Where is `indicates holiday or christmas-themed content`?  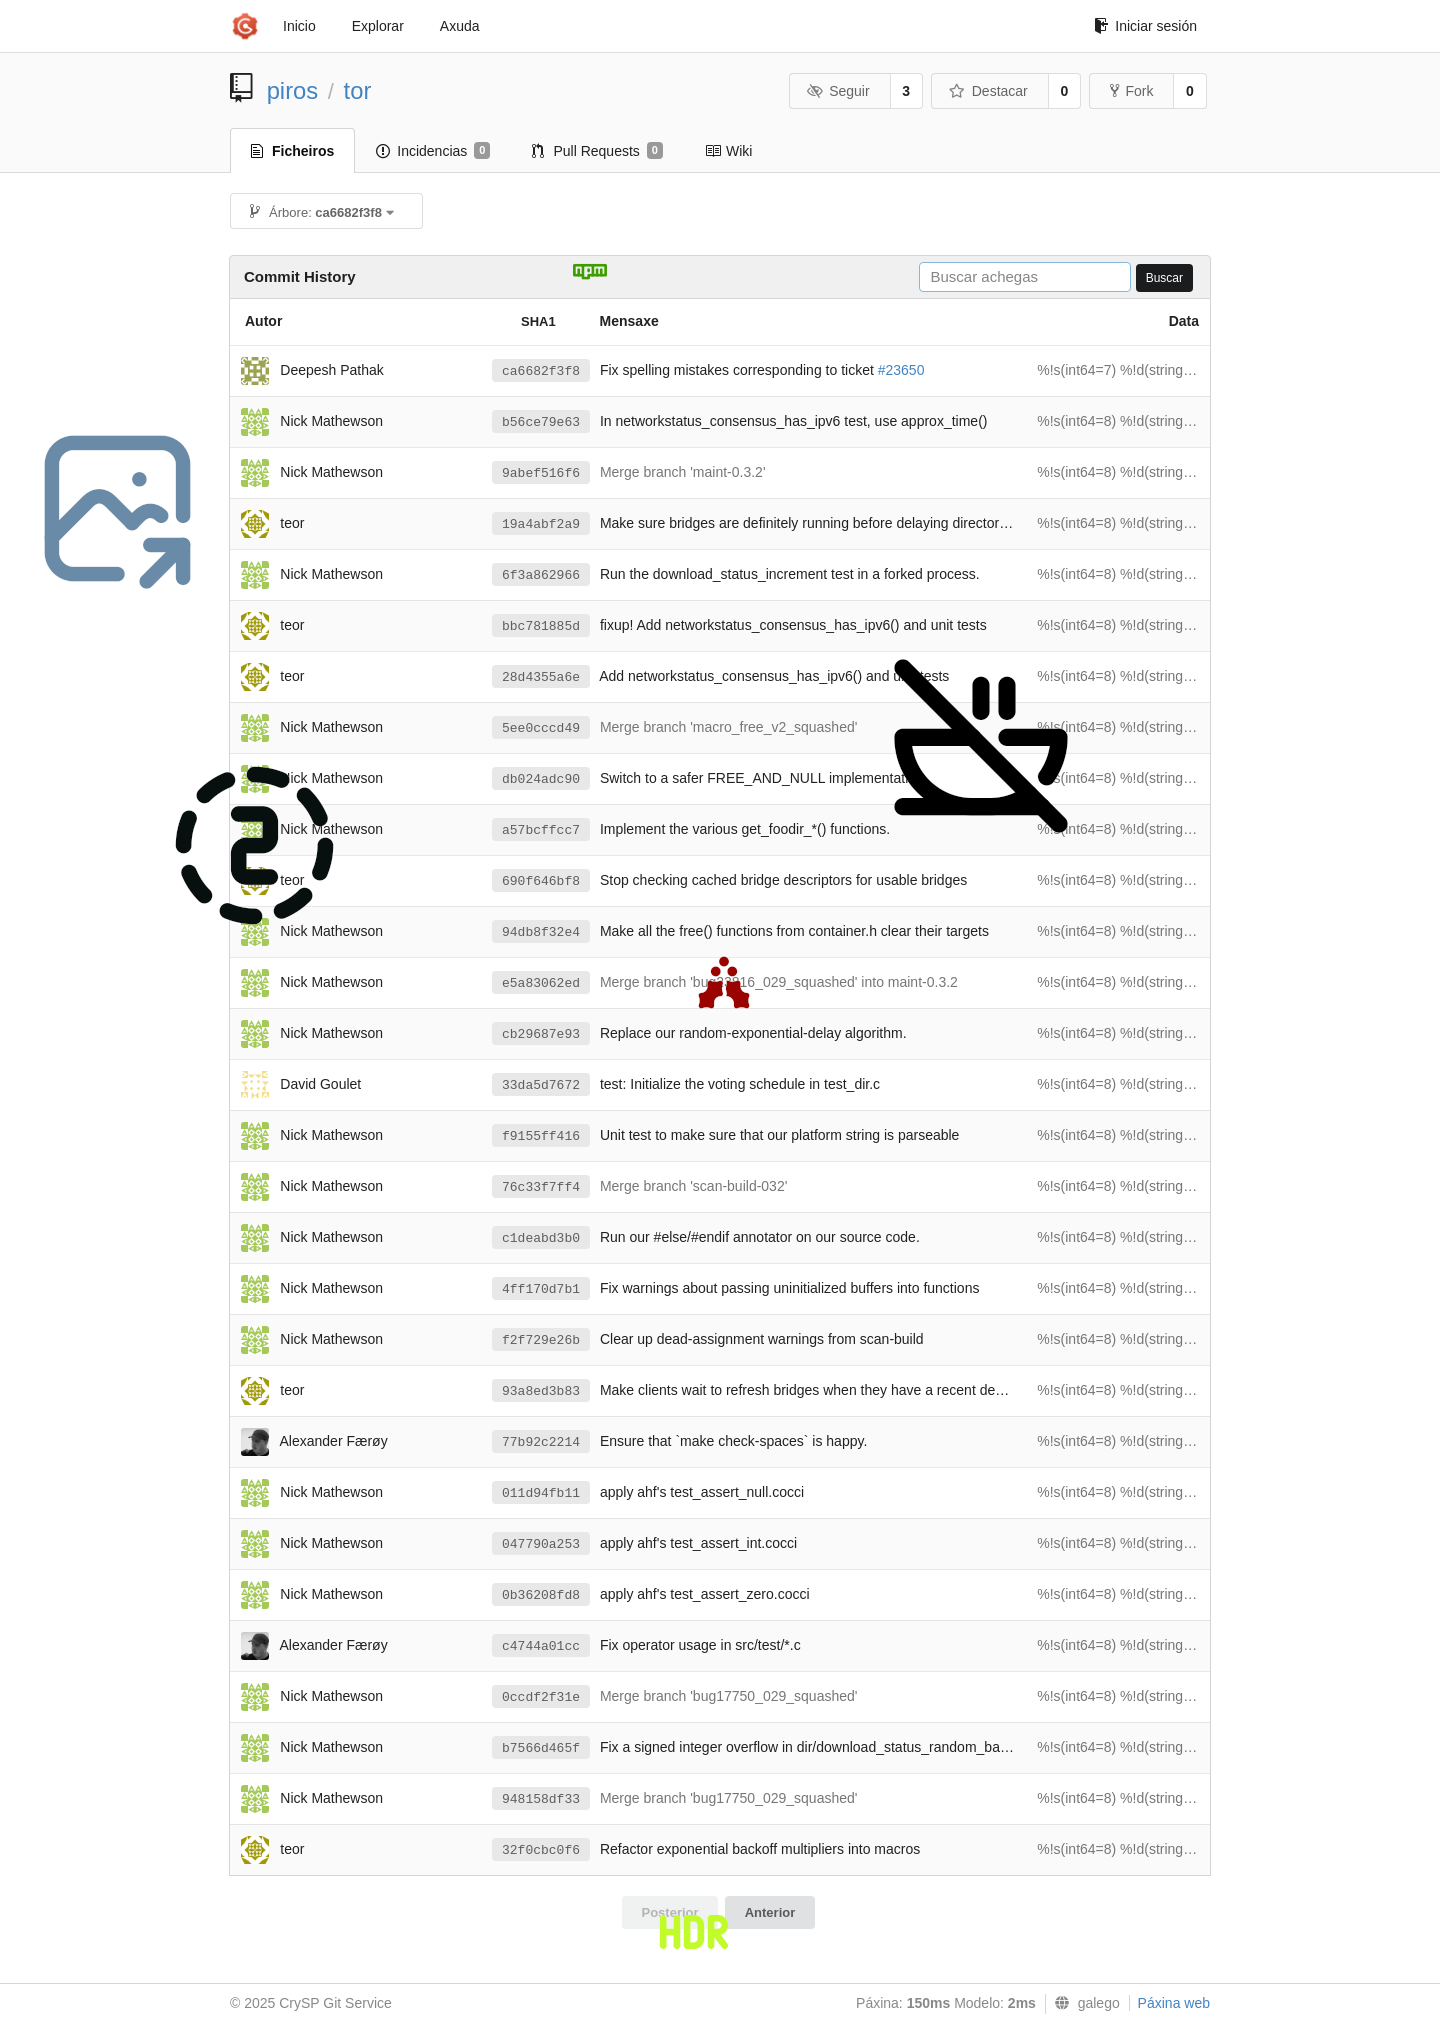
indicates holiday or christmas-themed content is located at coordinates (724, 983).